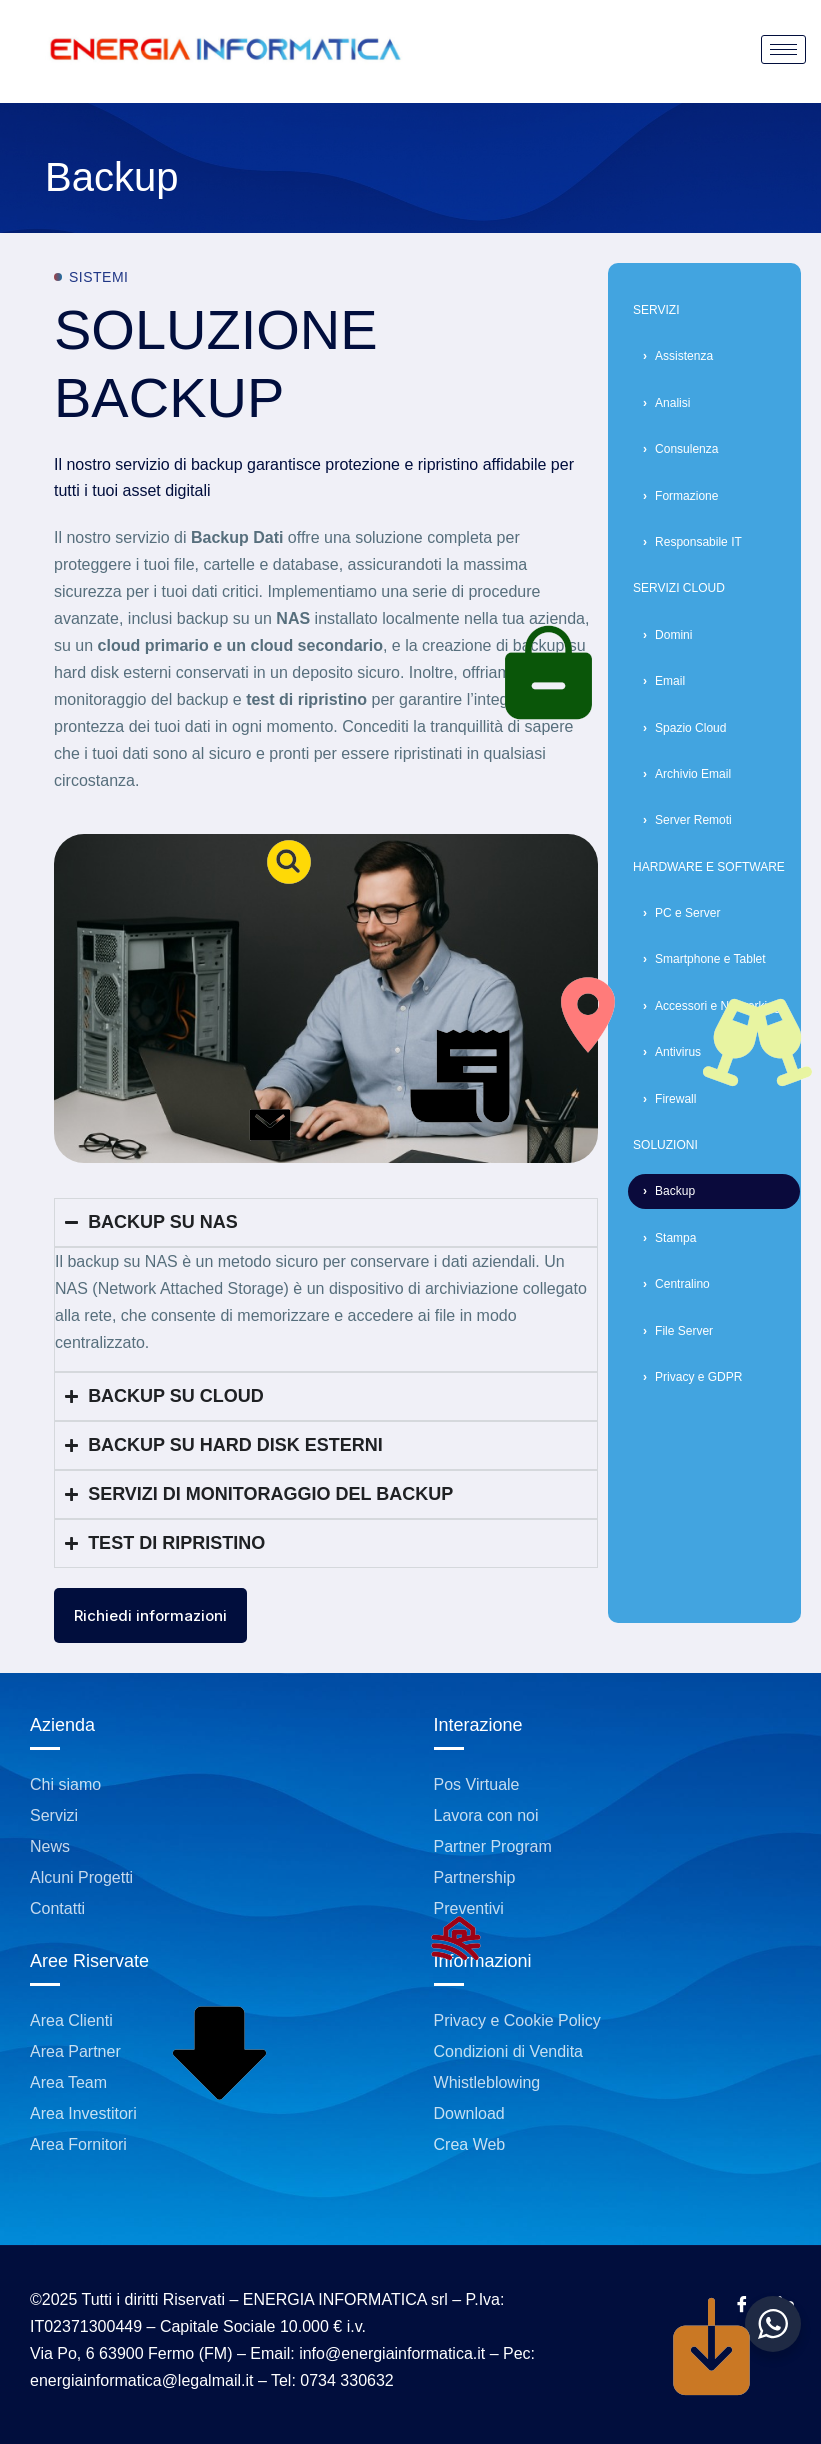 The height and width of the screenshot is (2444, 821). Describe the element at coordinates (588, 1015) in the screenshot. I see `view current location on map` at that location.